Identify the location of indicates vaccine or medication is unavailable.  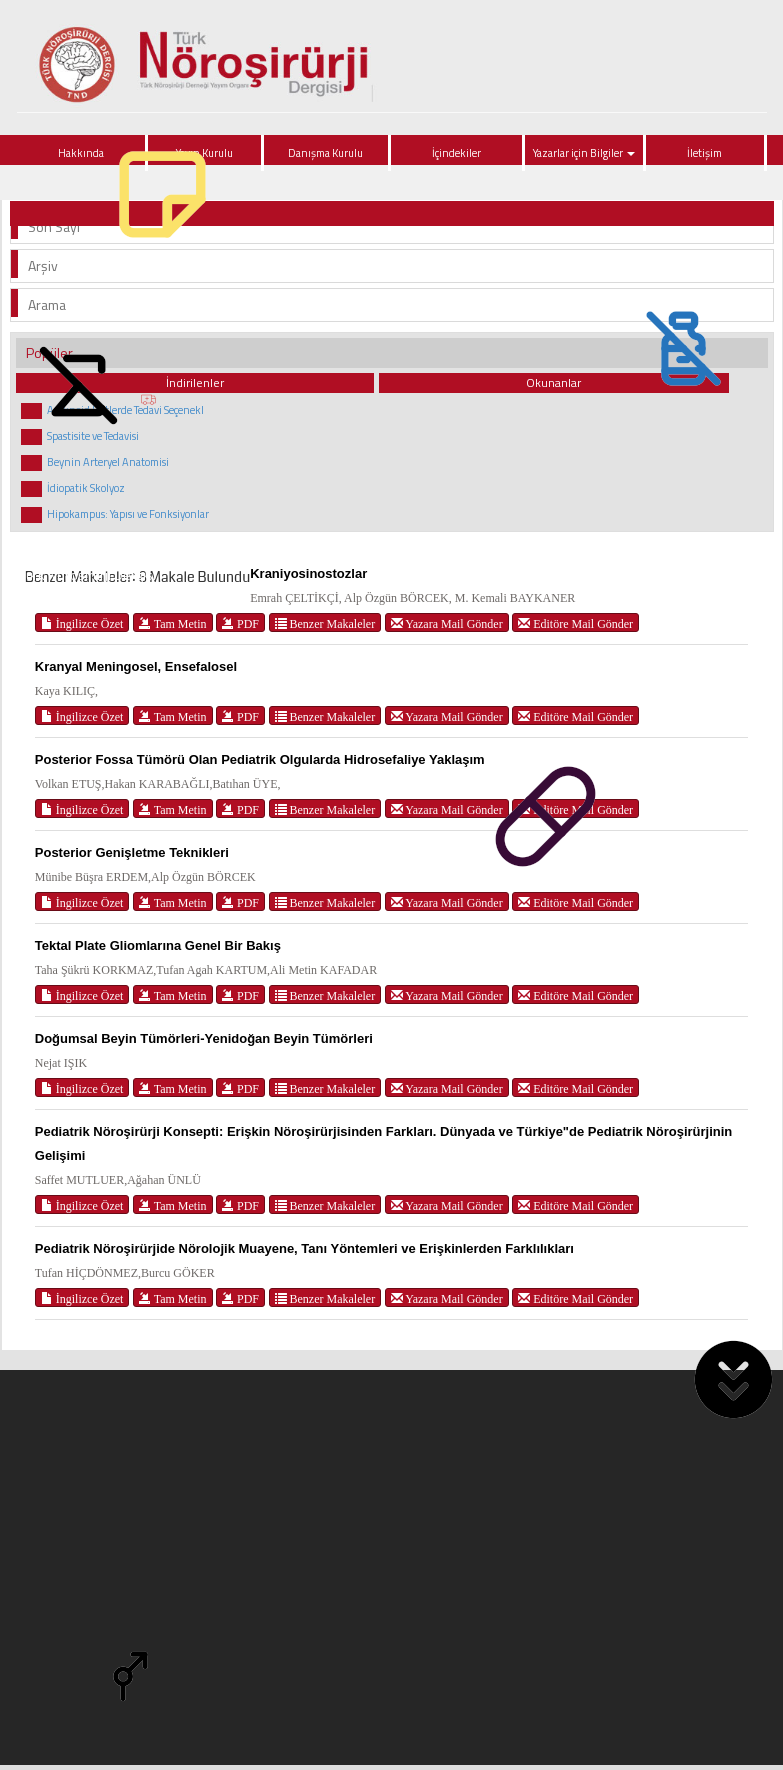
(683, 348).